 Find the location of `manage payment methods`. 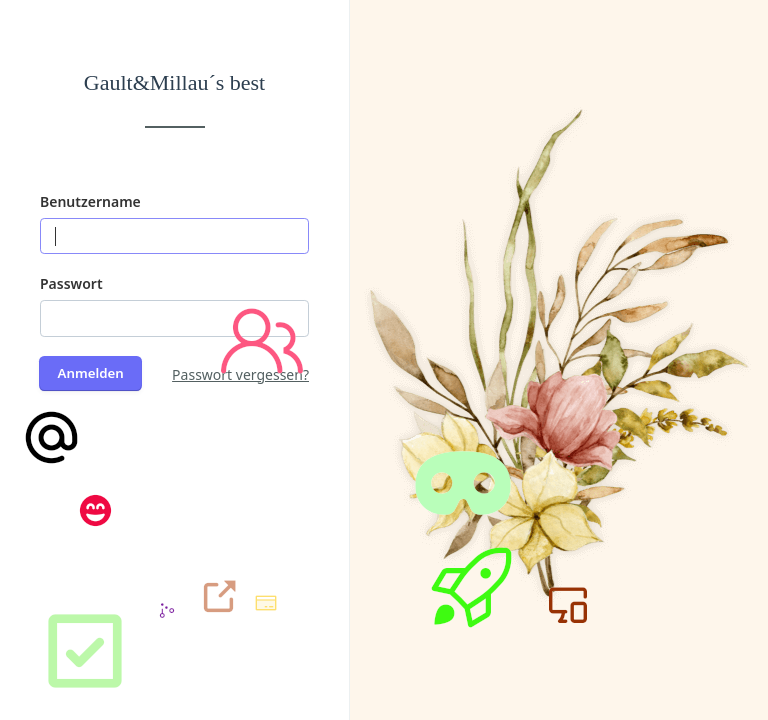

manage payment methods is located at coordinates (266, 603).